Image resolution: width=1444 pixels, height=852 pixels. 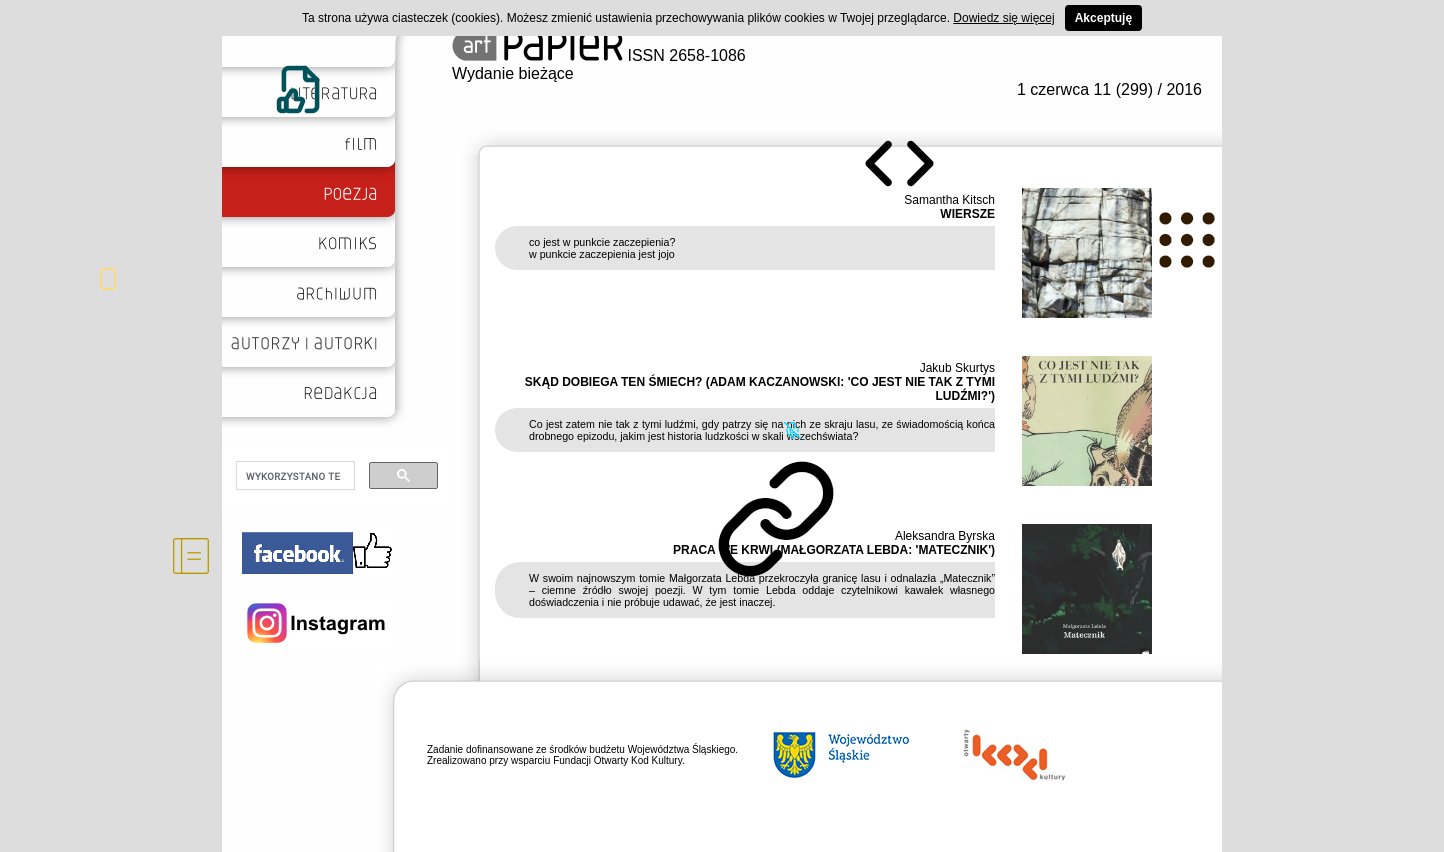 What do you see at coordinates (792, 430) in the screenshot?
I see `mute your microphone` at bounding box center [792, 430].